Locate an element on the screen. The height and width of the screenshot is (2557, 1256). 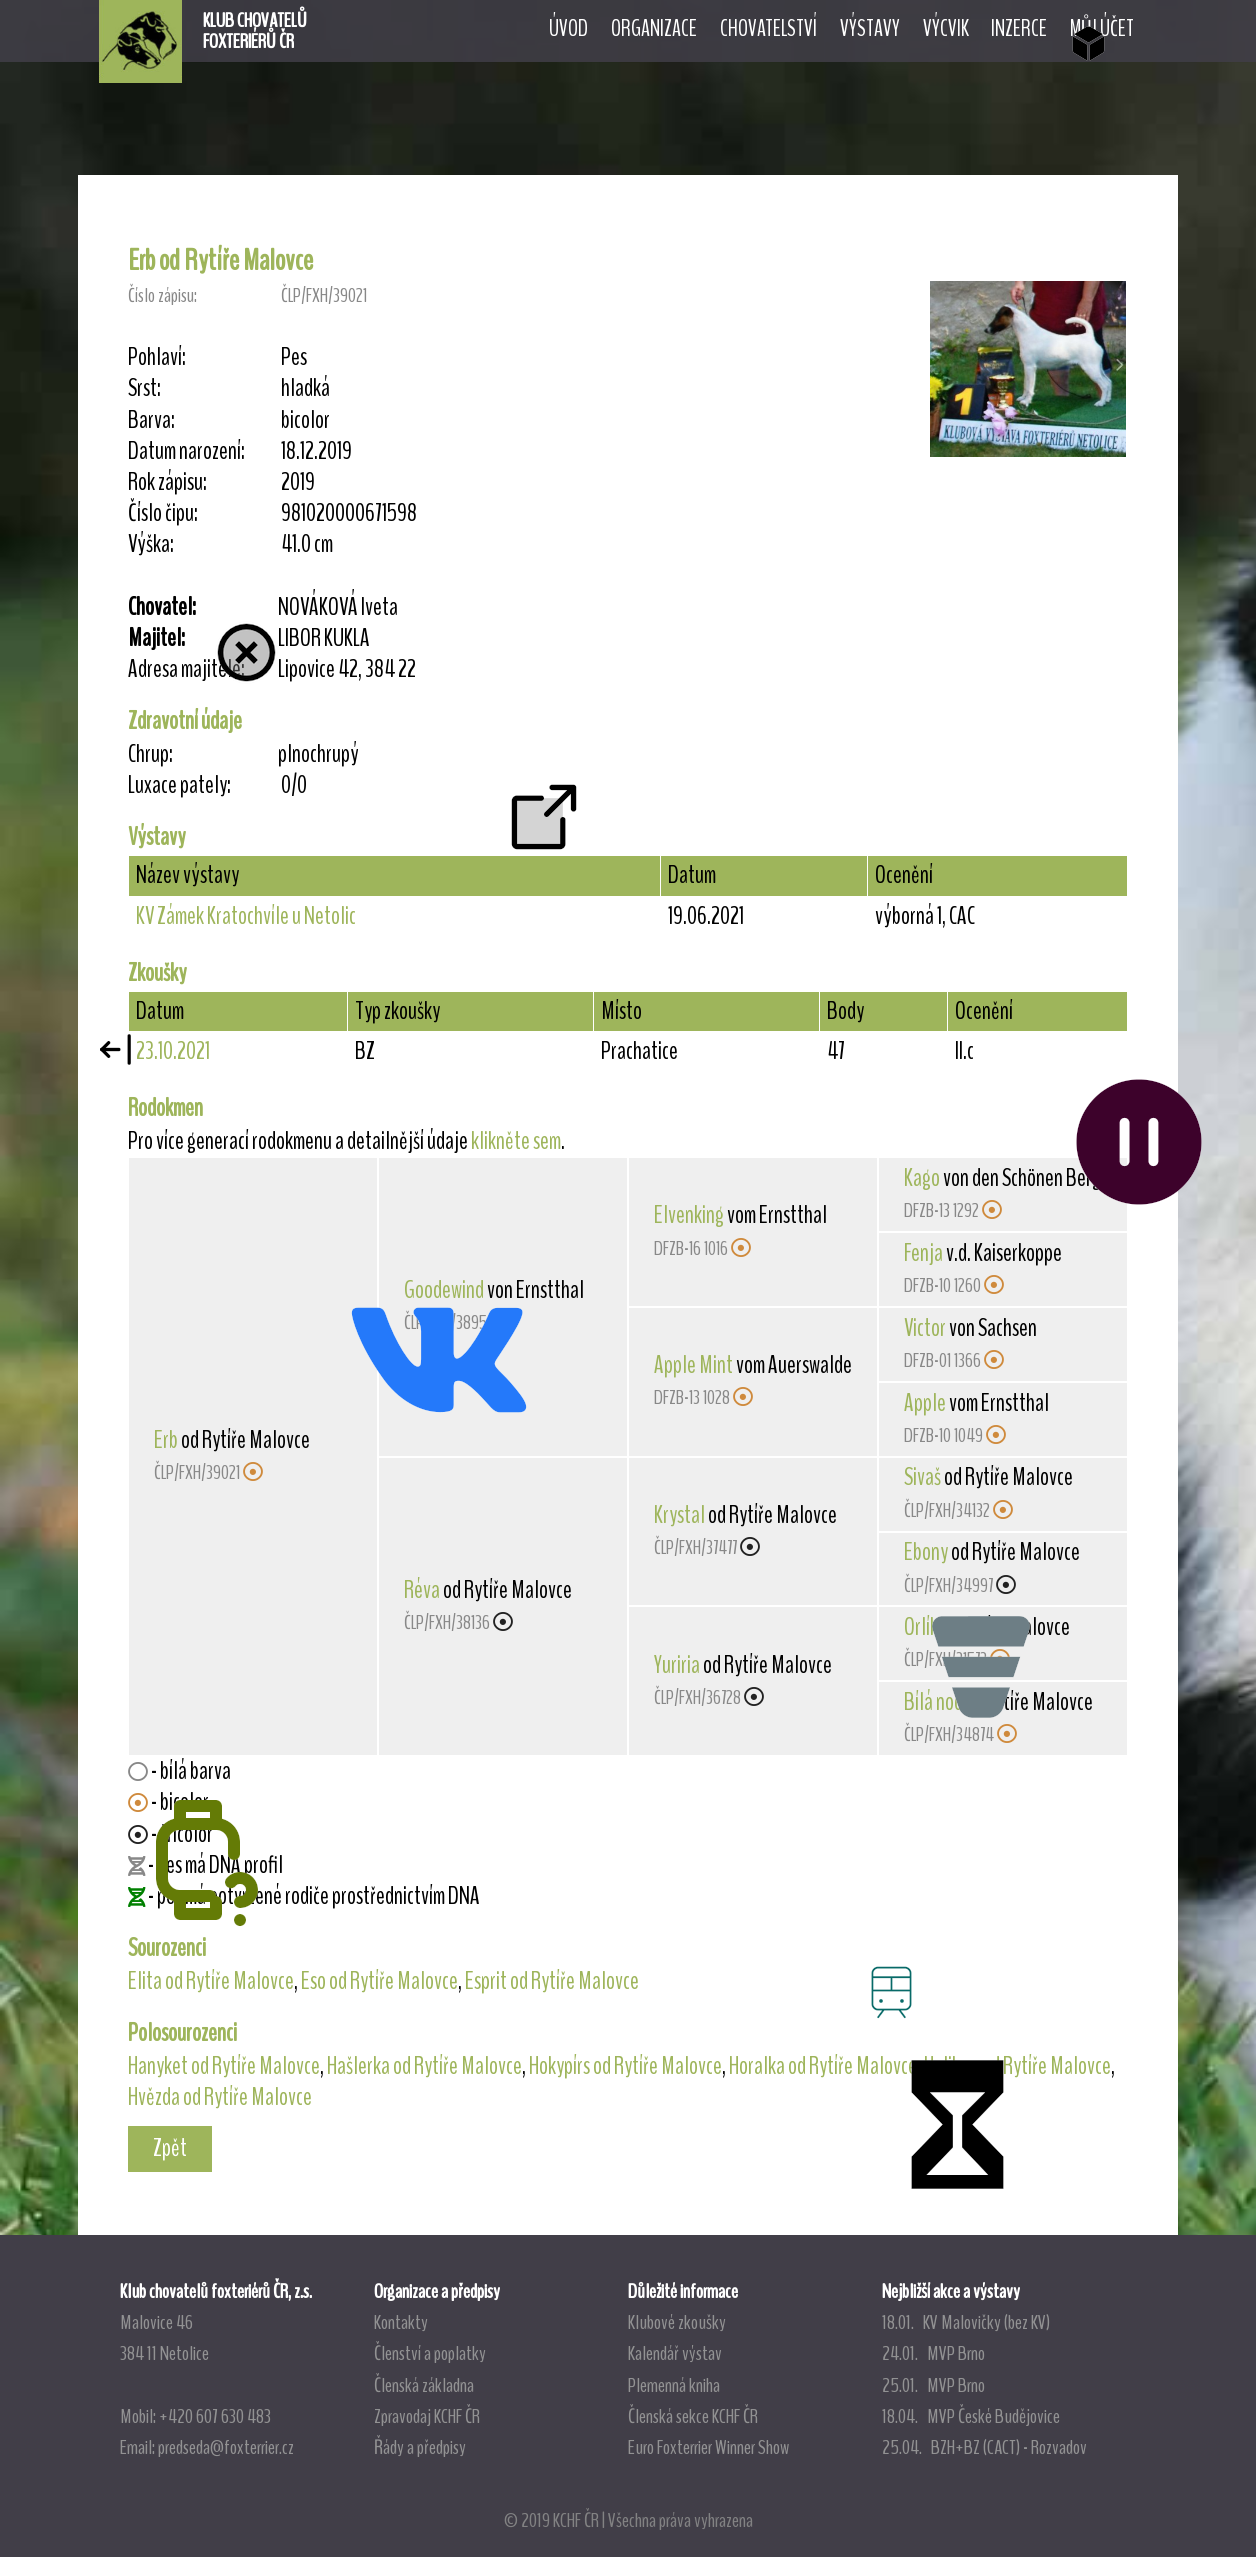
open VK social network is located at coordinates (439, 1360).